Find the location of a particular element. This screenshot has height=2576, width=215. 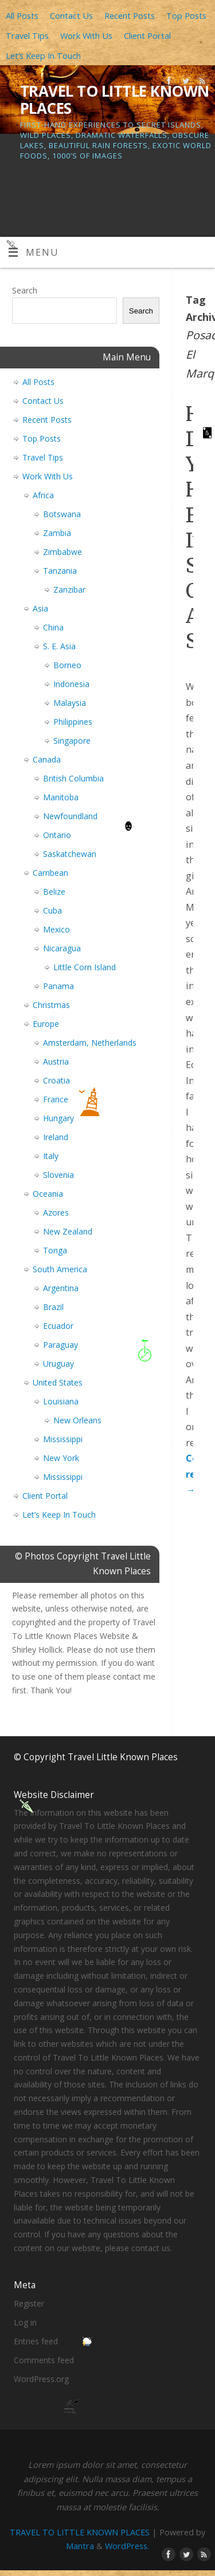

disconnect or unlink accounts is located at coordinates (11, 244).